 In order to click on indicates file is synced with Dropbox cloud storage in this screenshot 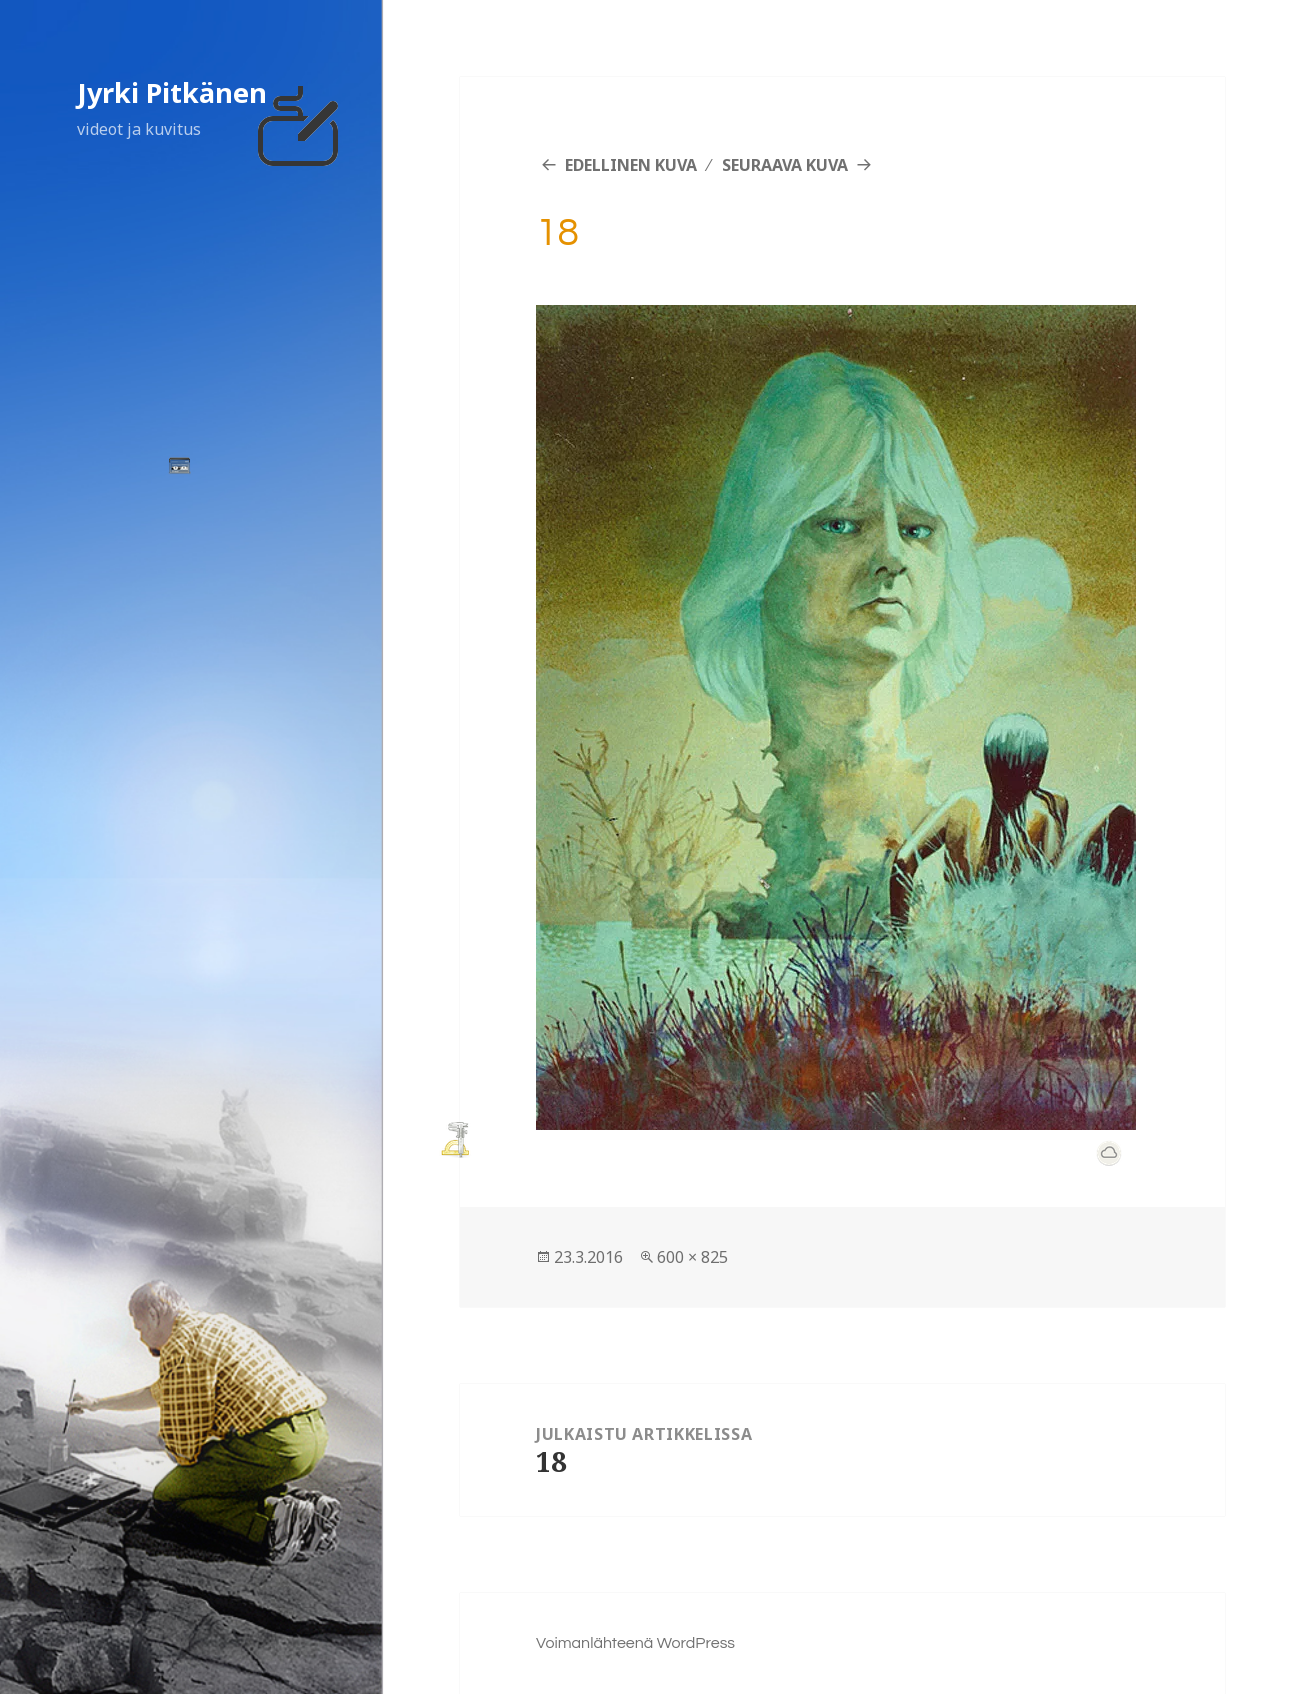, I will do `click(1109, 1153)`.